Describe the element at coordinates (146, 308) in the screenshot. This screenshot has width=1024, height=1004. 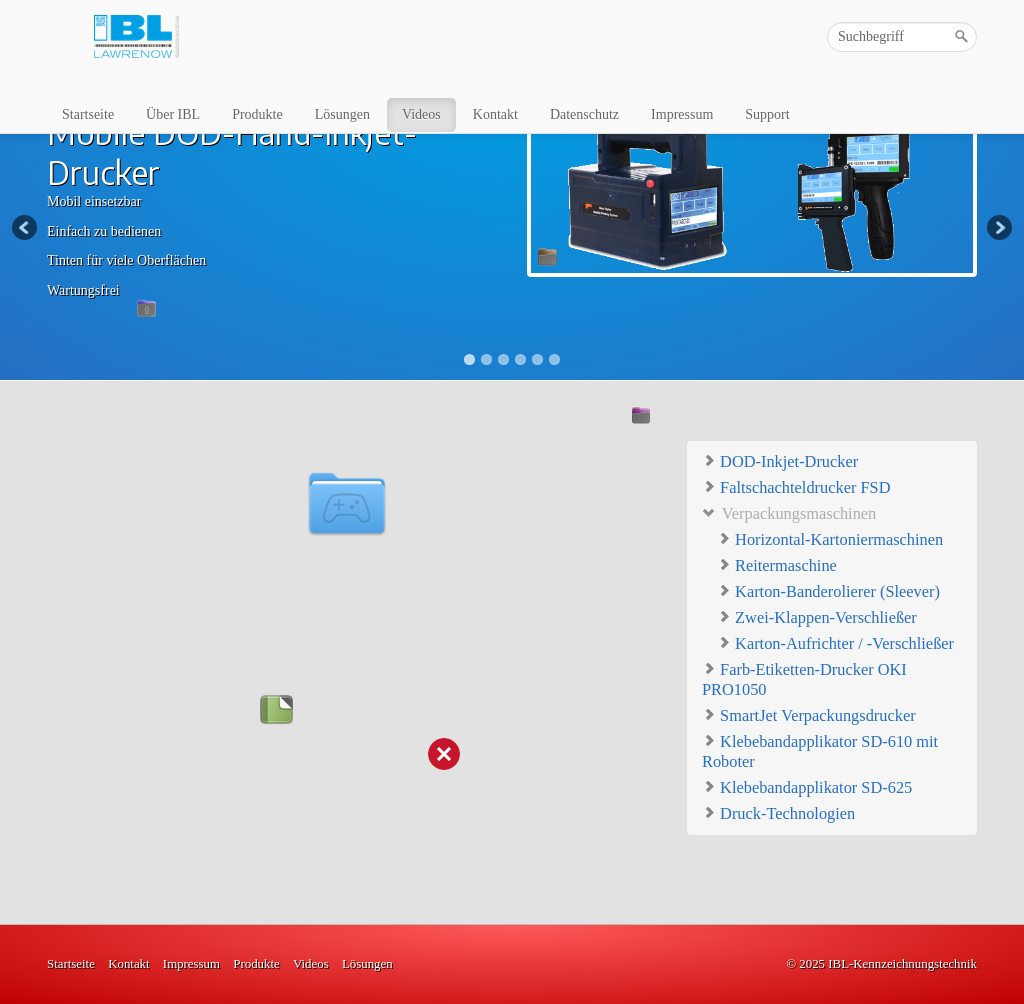
I see `open your downloads folder` at that location.